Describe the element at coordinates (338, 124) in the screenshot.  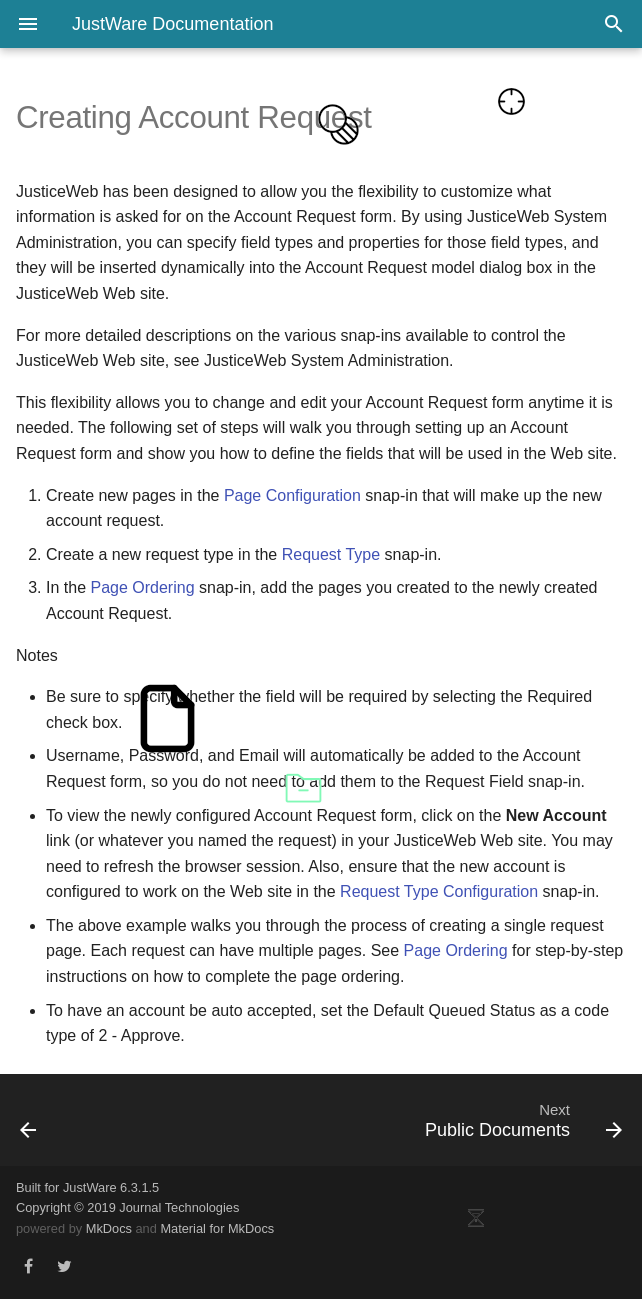
I see `subtract or remove a shape from selection` at that location.